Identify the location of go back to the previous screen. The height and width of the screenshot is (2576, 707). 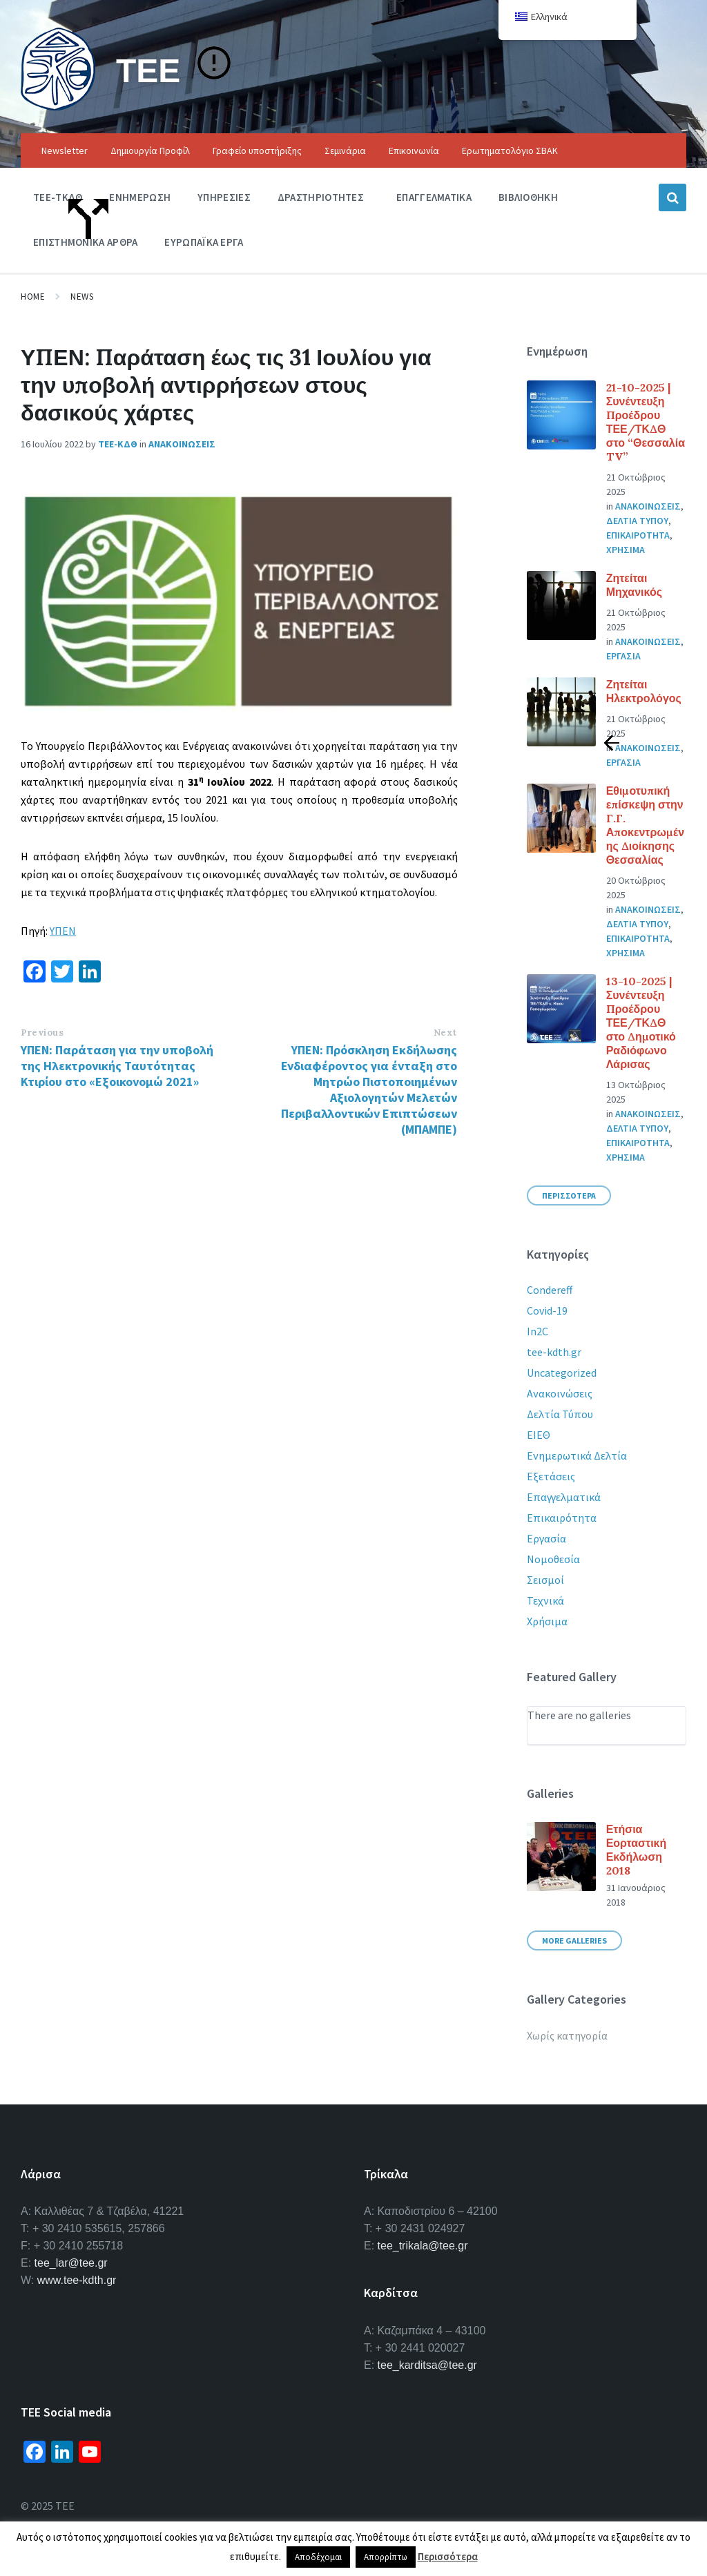
(612, 743).